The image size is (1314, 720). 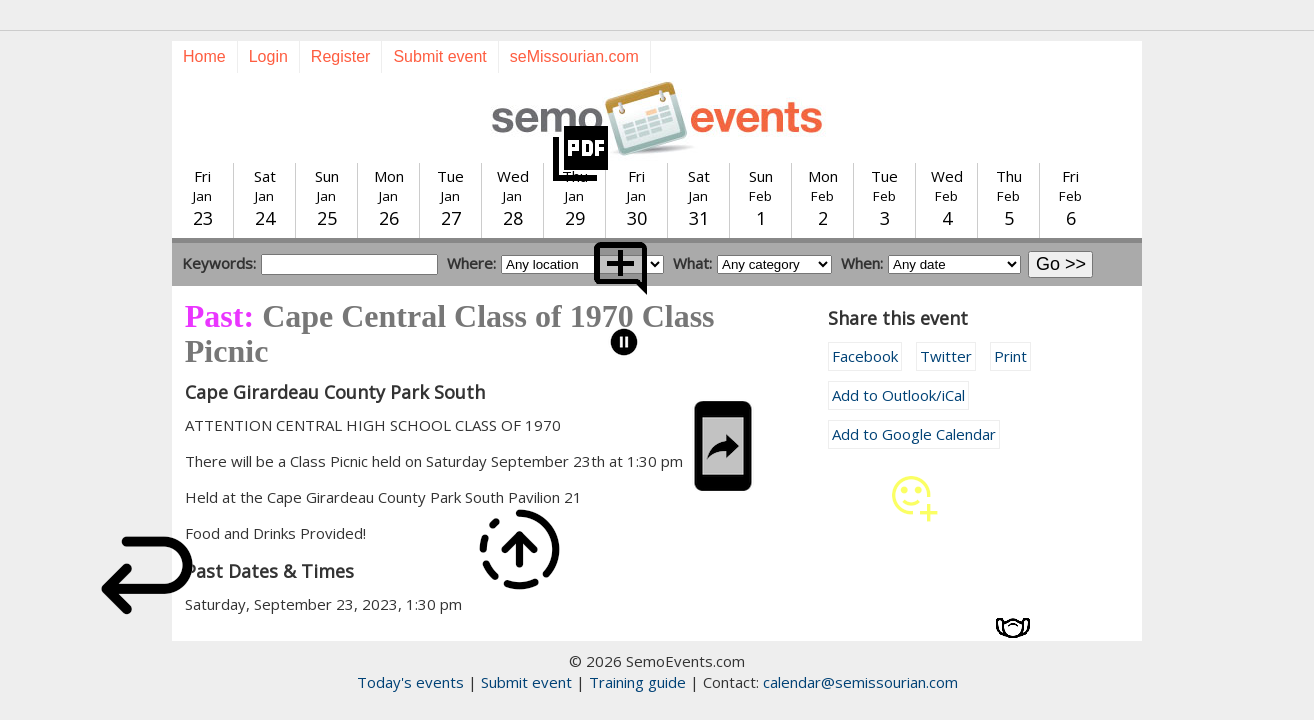 I want to click on indicates face mask required, so click(x=1013, y=628).